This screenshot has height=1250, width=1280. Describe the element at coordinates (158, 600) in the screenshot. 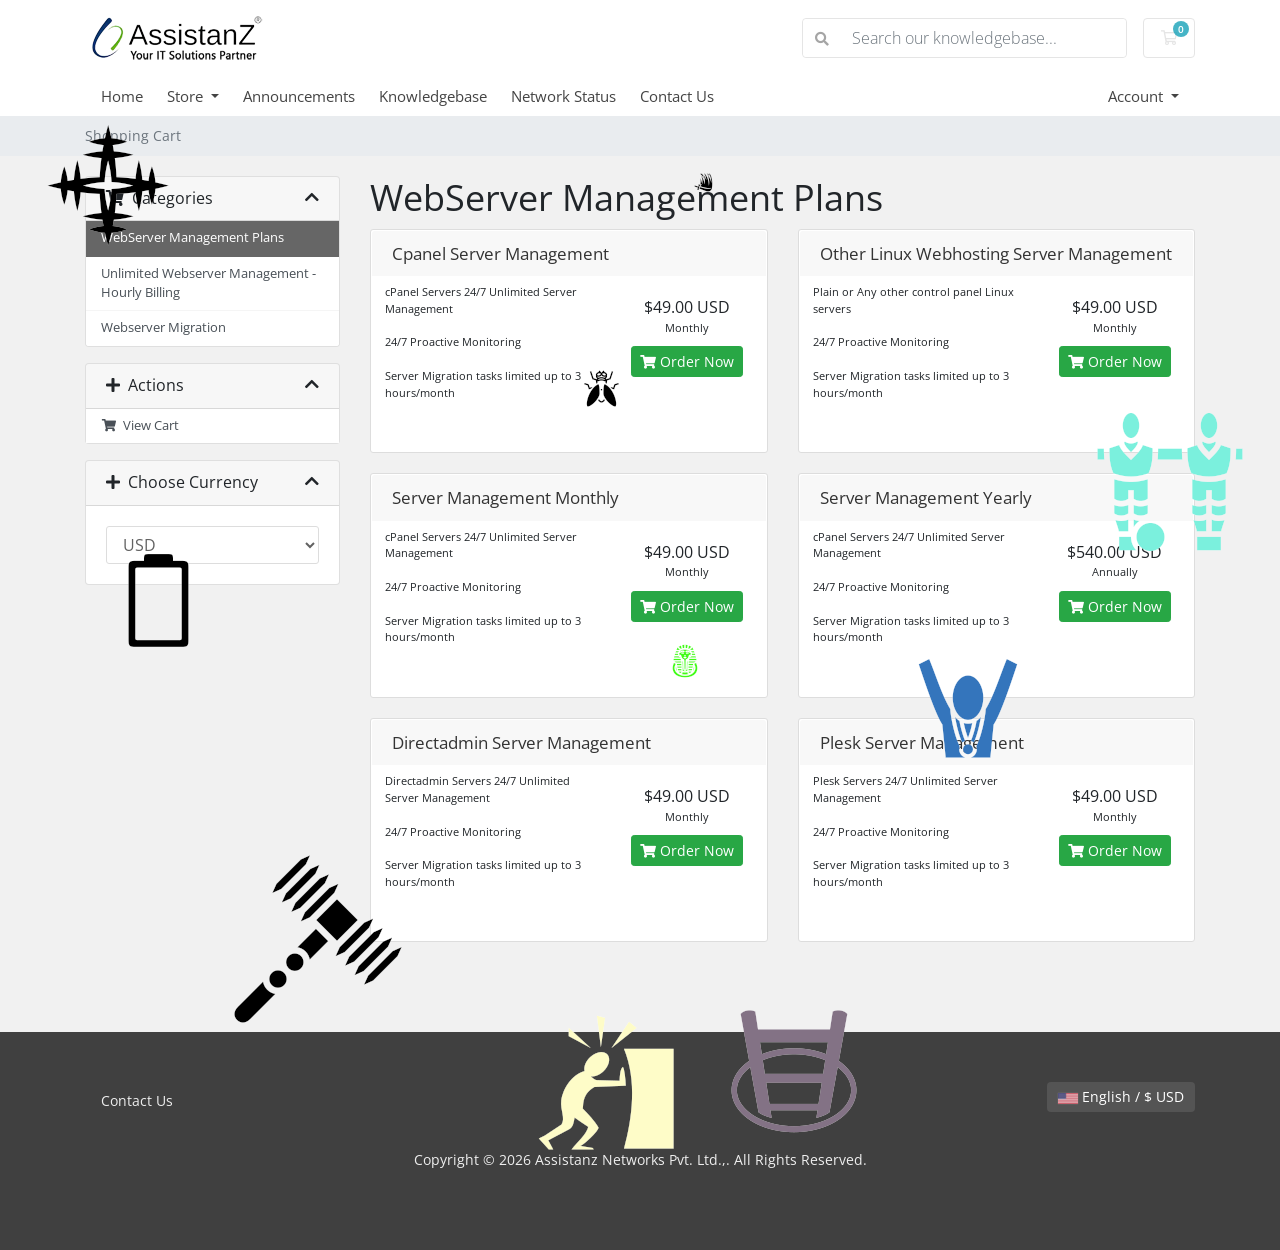

I see `indicates empty battery status` at that location.